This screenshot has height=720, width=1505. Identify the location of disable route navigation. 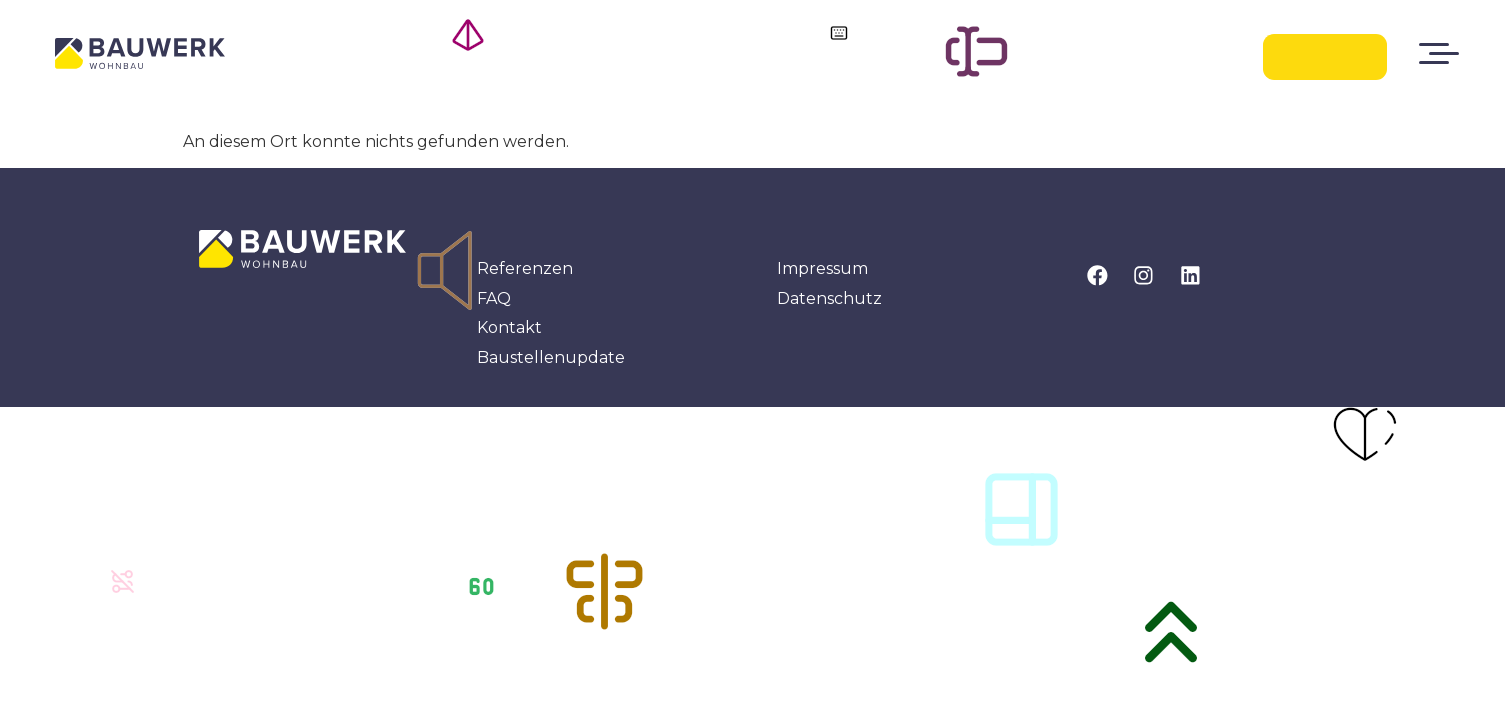
(122, 581).